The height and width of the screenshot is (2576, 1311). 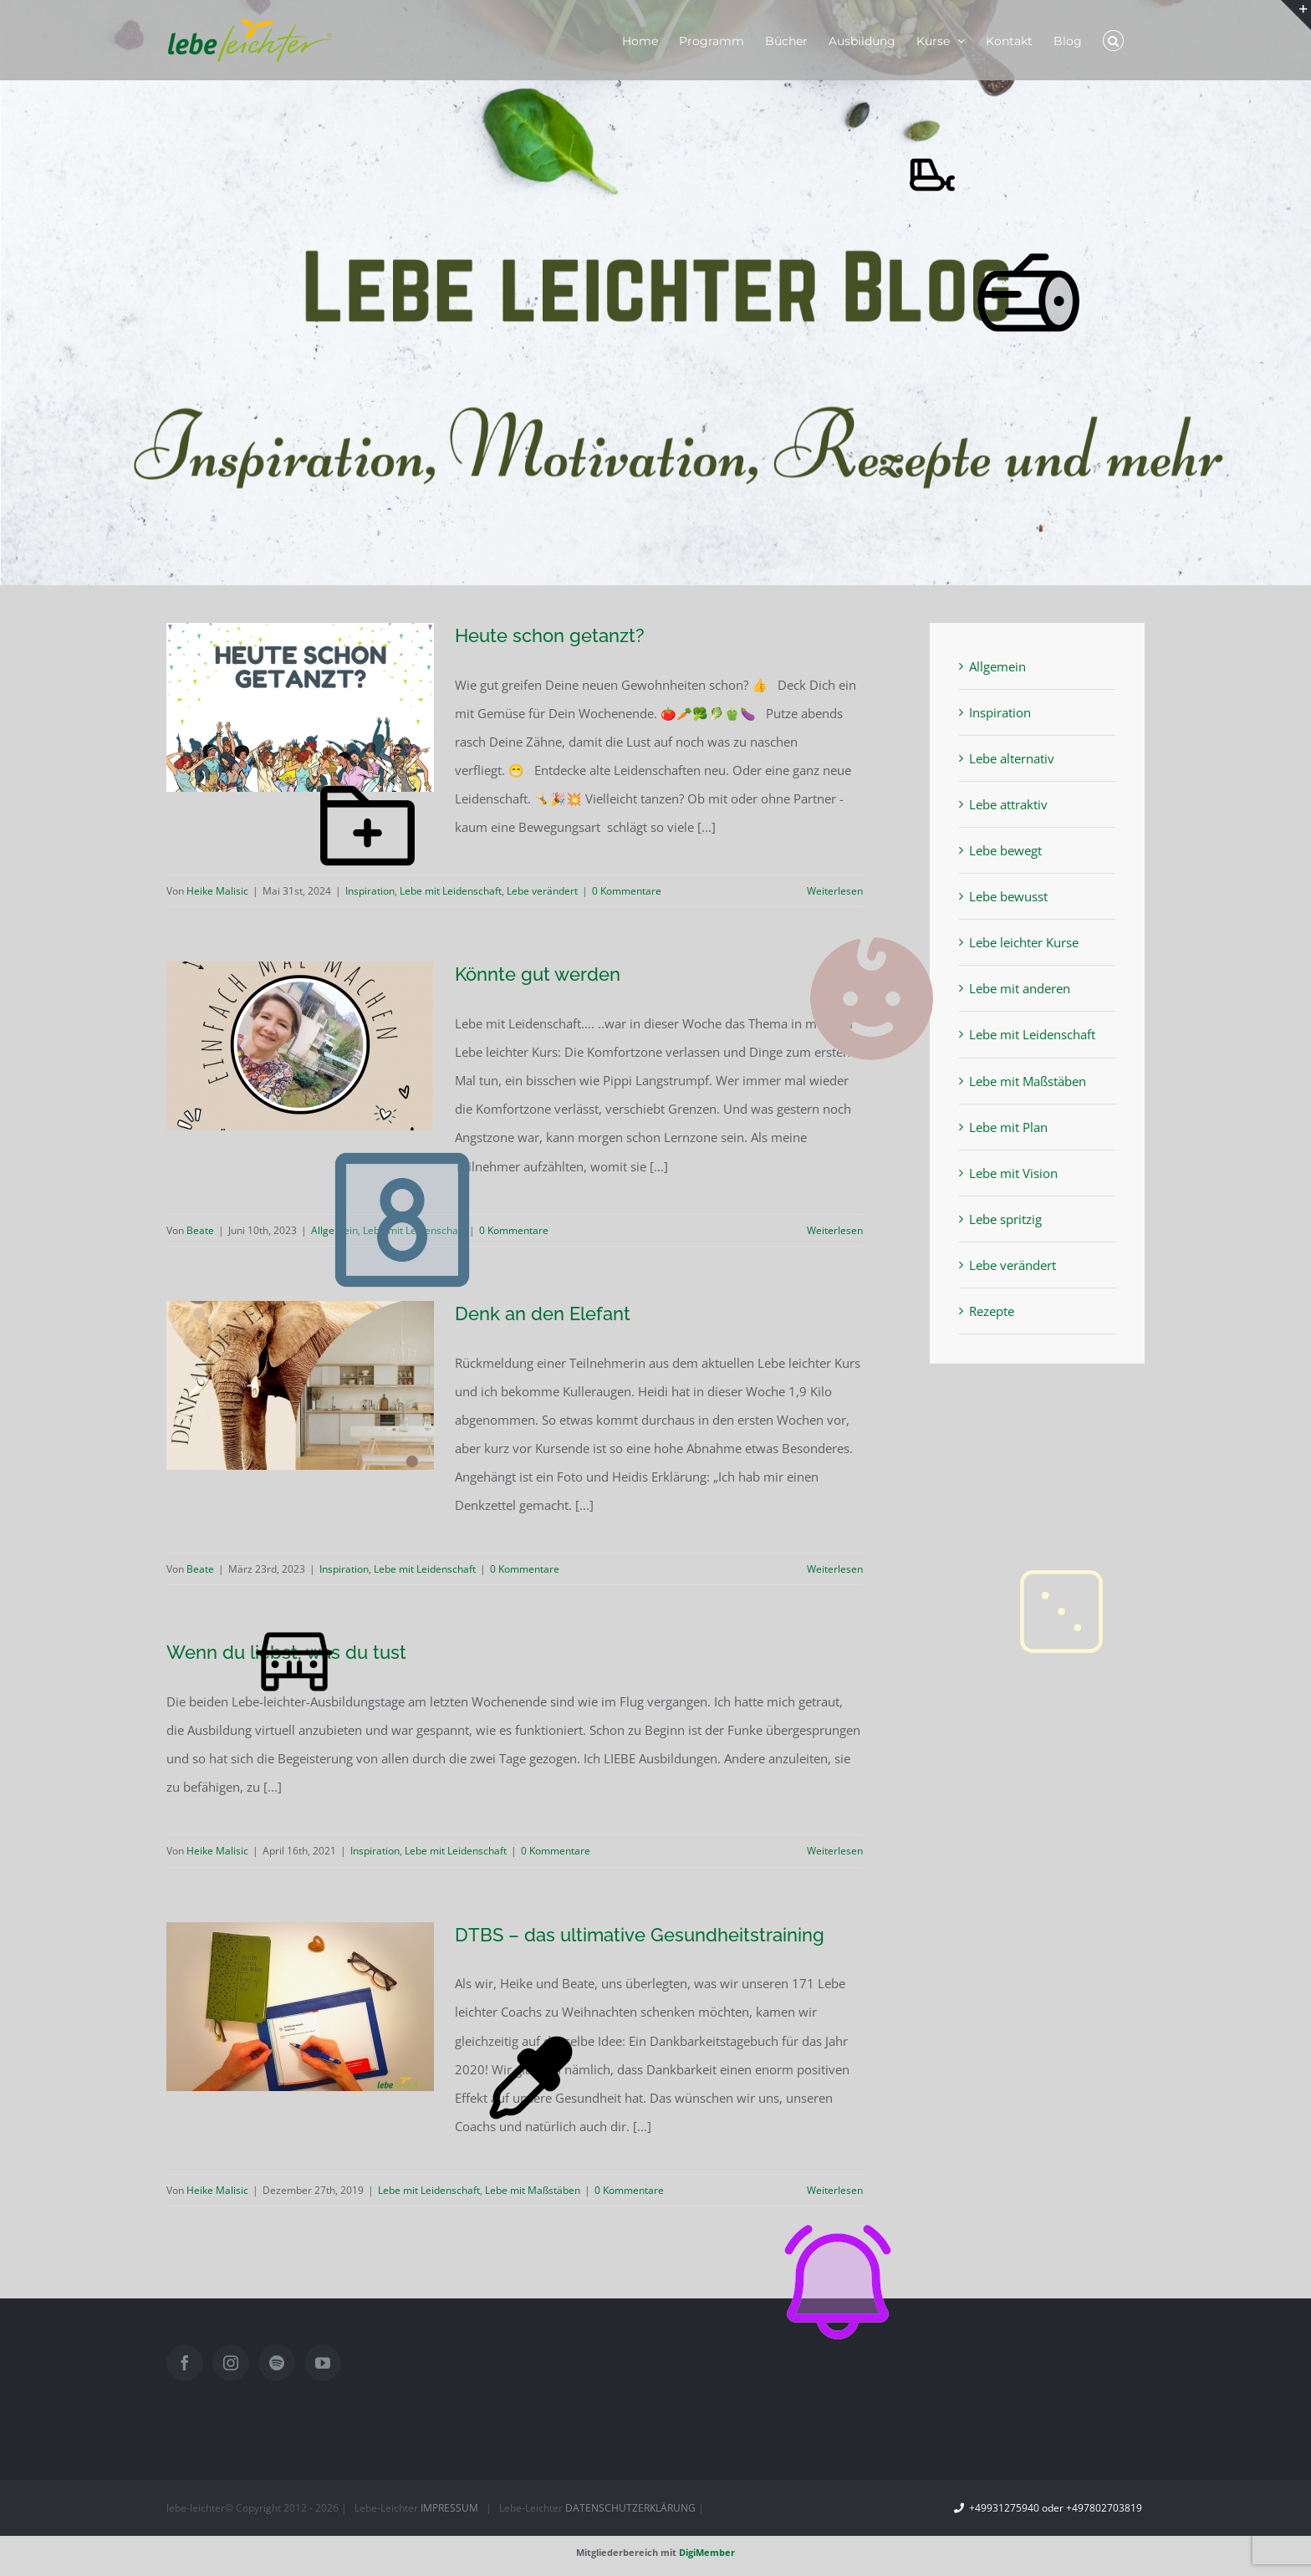 I want to click on pick a color from the canvas, so click(x=531, y=2078).